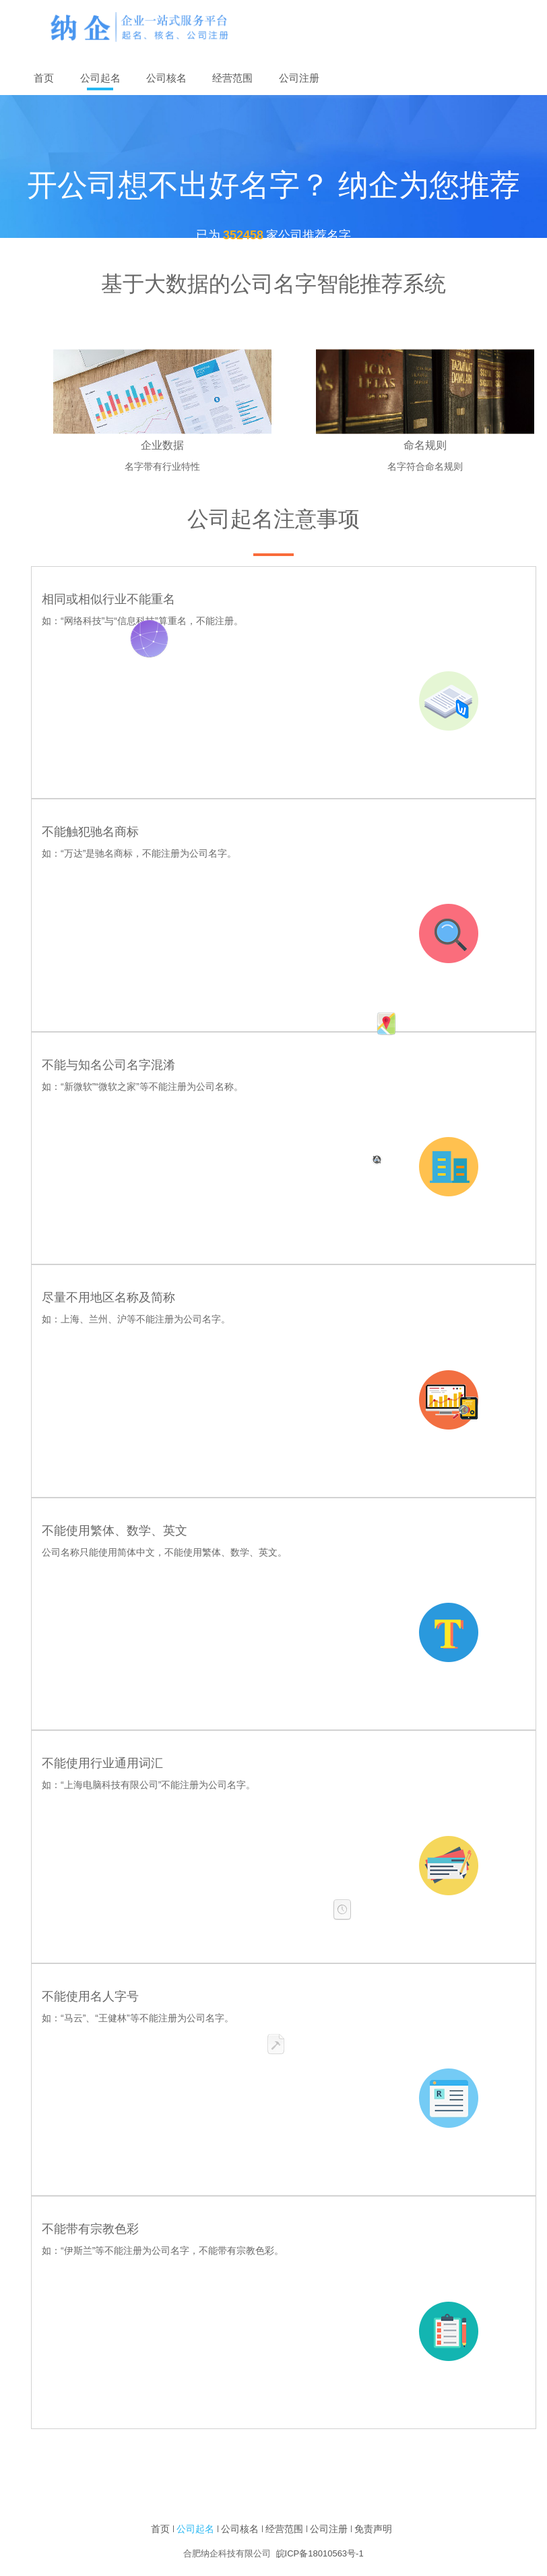 Image resolution: width=547 pixels, height=2576 pixels. Describe the element at coordinates (386, 1023) in the screenshot. I see `a google earth kml file containing location data` at that location.